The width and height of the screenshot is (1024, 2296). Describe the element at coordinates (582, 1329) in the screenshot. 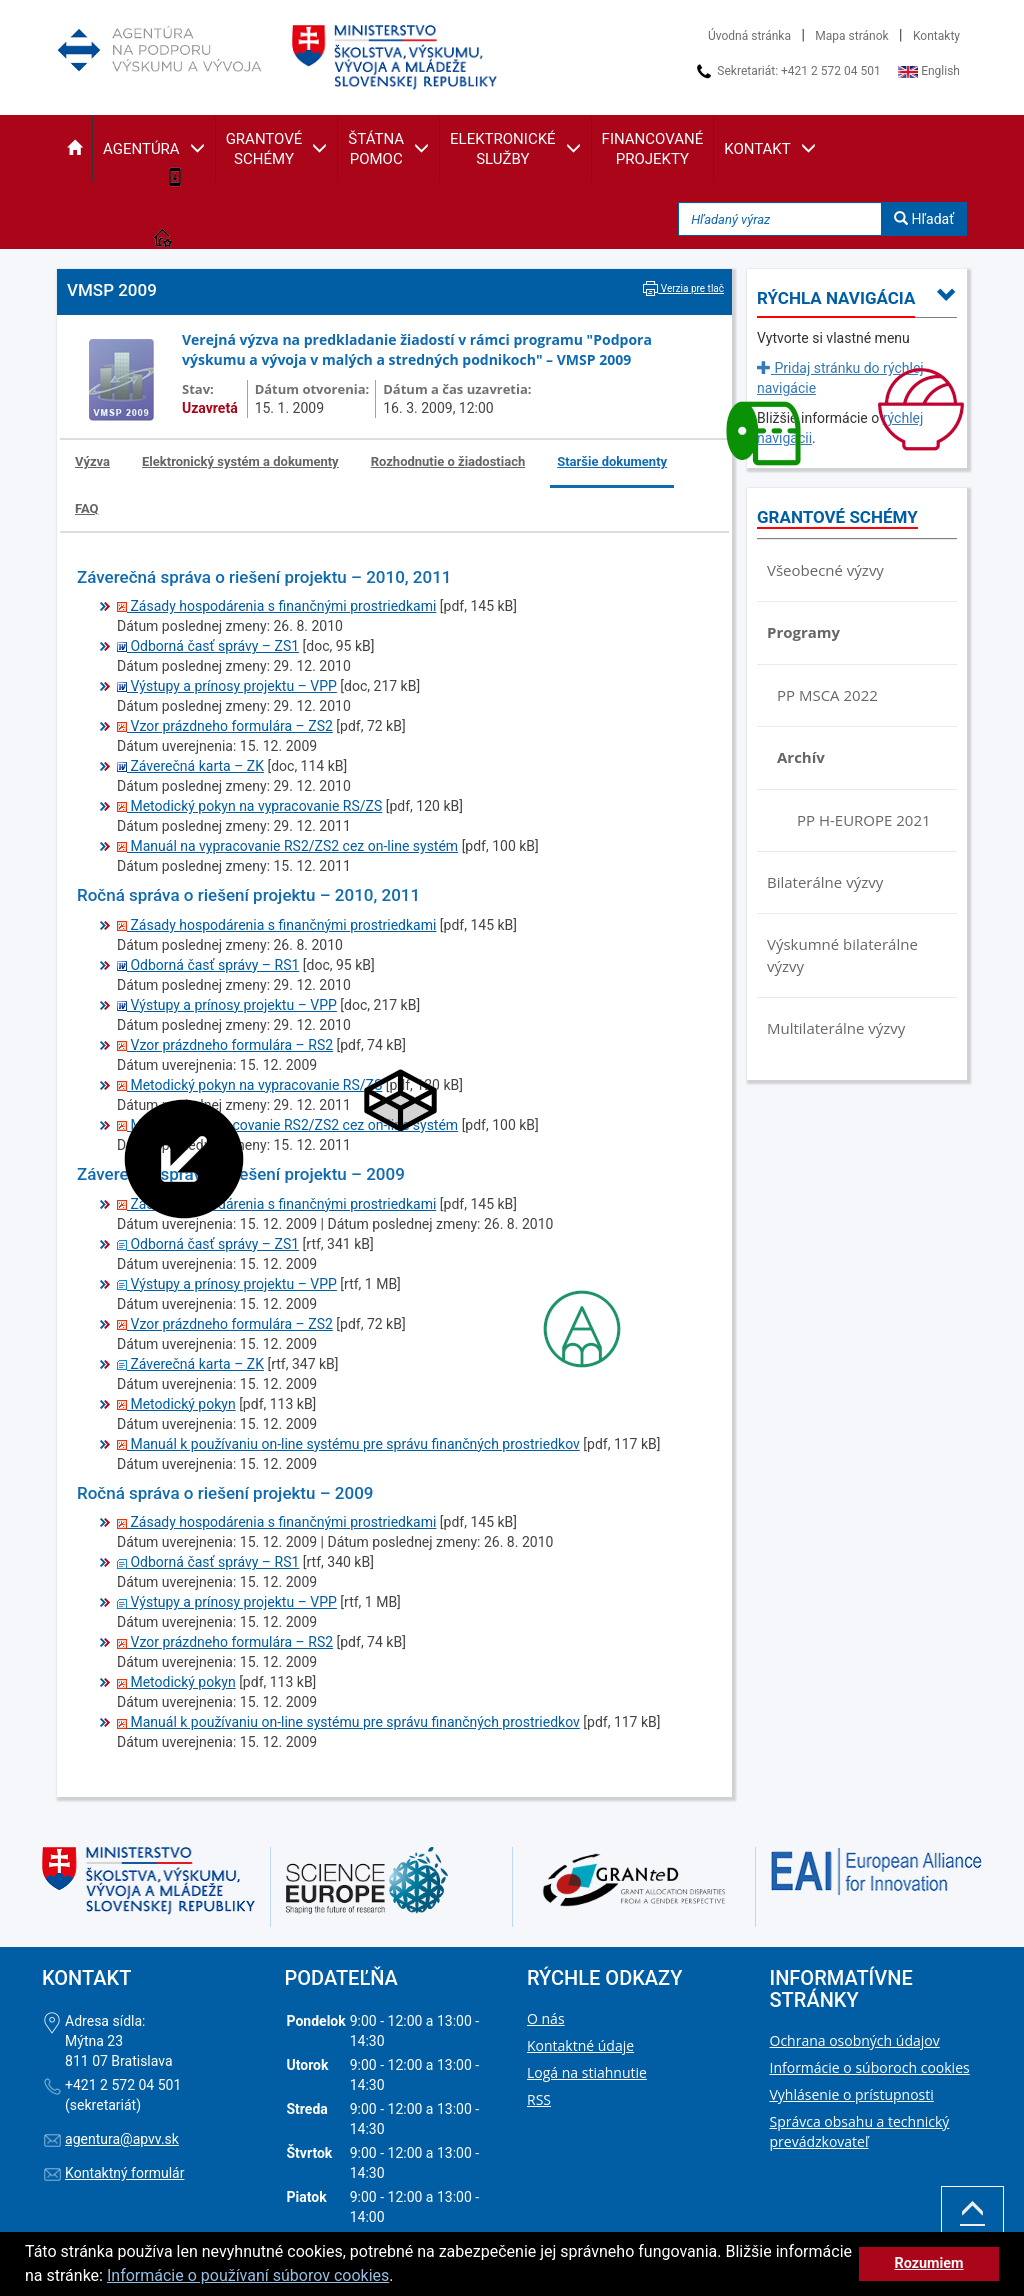

I see `edit or modify content` at that location.